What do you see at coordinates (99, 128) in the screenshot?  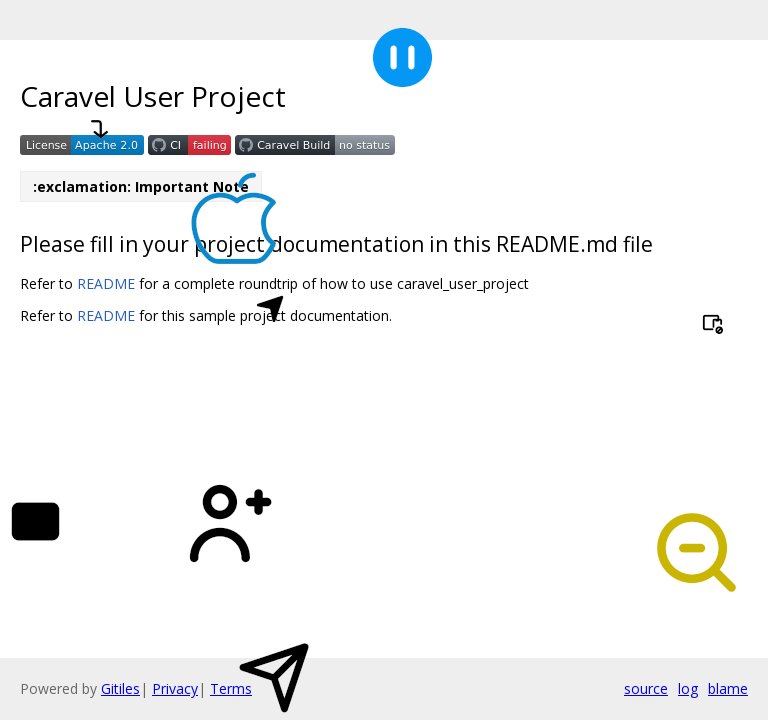 I see `navigate to the next line or section below` at bounding box center [99, 128].